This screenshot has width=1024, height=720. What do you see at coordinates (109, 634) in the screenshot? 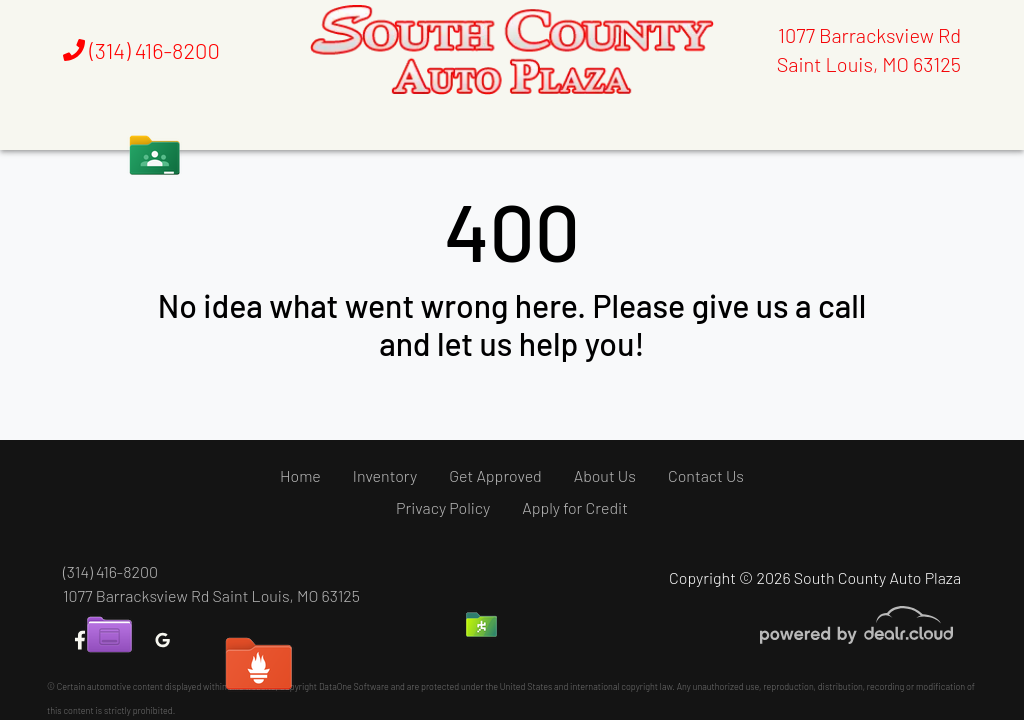
I see `open desktop folder` at bounding box center [109, 634].